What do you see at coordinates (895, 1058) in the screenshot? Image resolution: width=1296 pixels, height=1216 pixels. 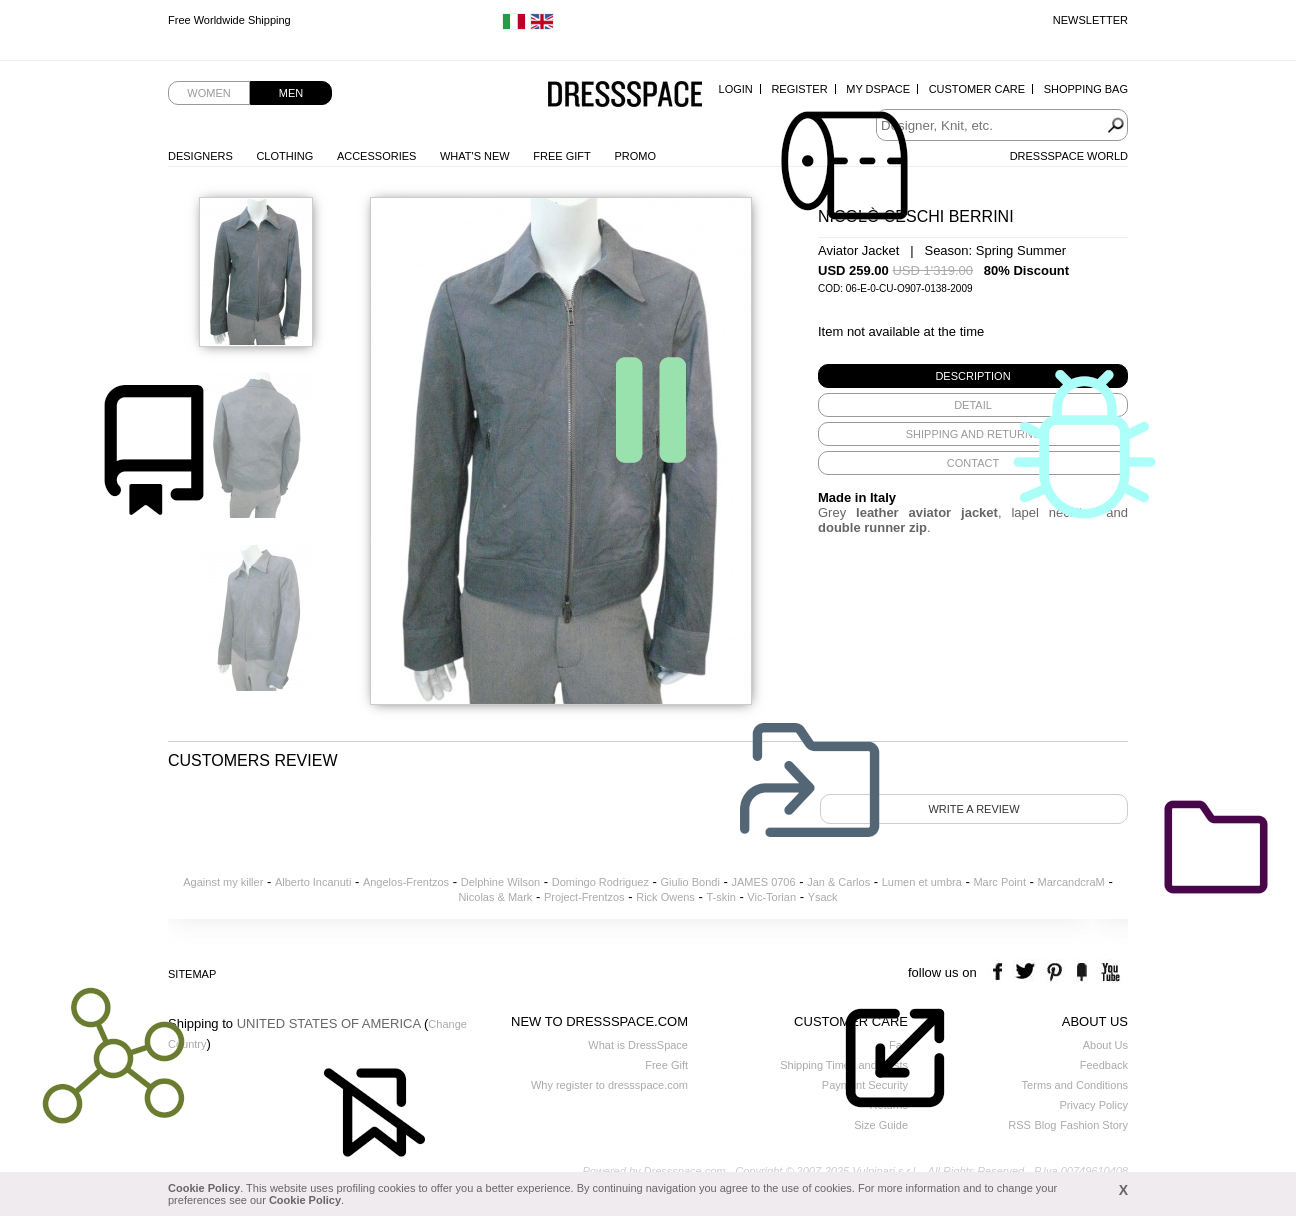 I see `resize or scale an element` at bounding box center [895, 1058].